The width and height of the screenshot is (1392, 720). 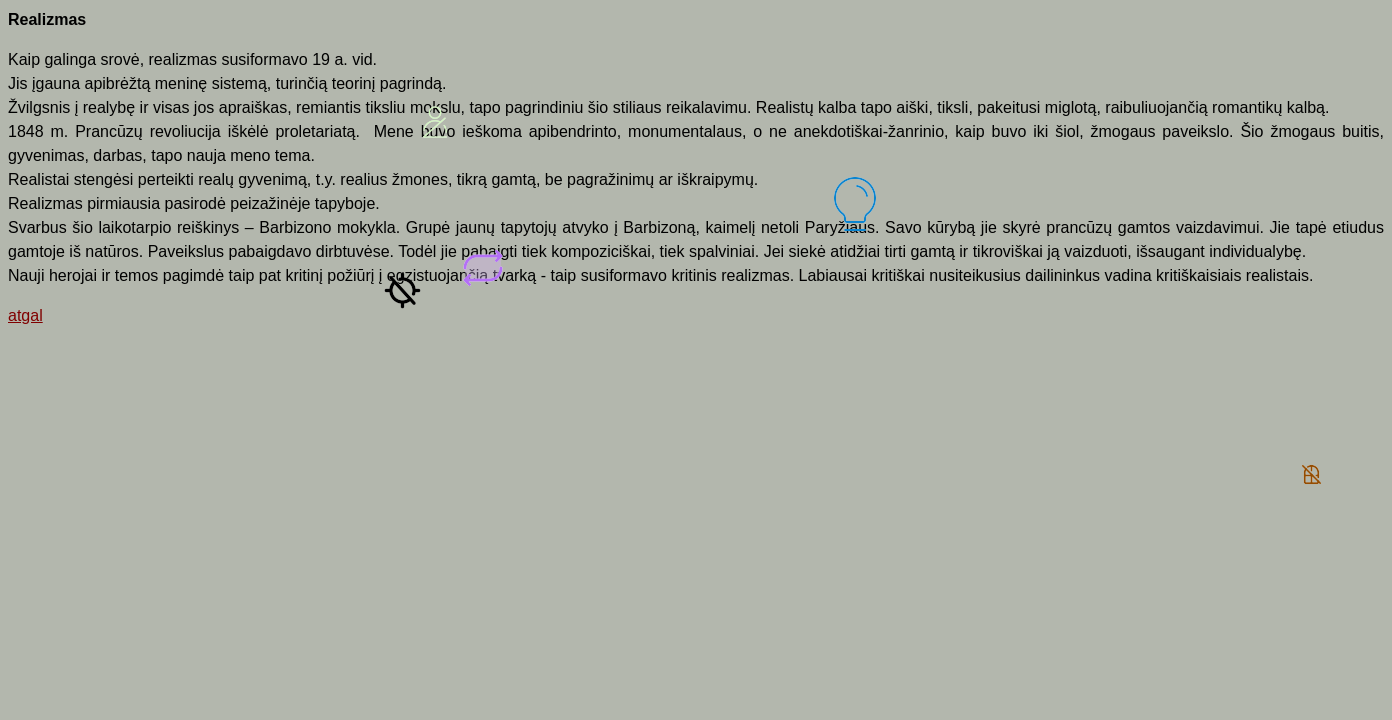 What do you see at coordinates (855, 204) in the screenshot?
I see `view tips or helpful suggestions` at bounding box center [855, 204].